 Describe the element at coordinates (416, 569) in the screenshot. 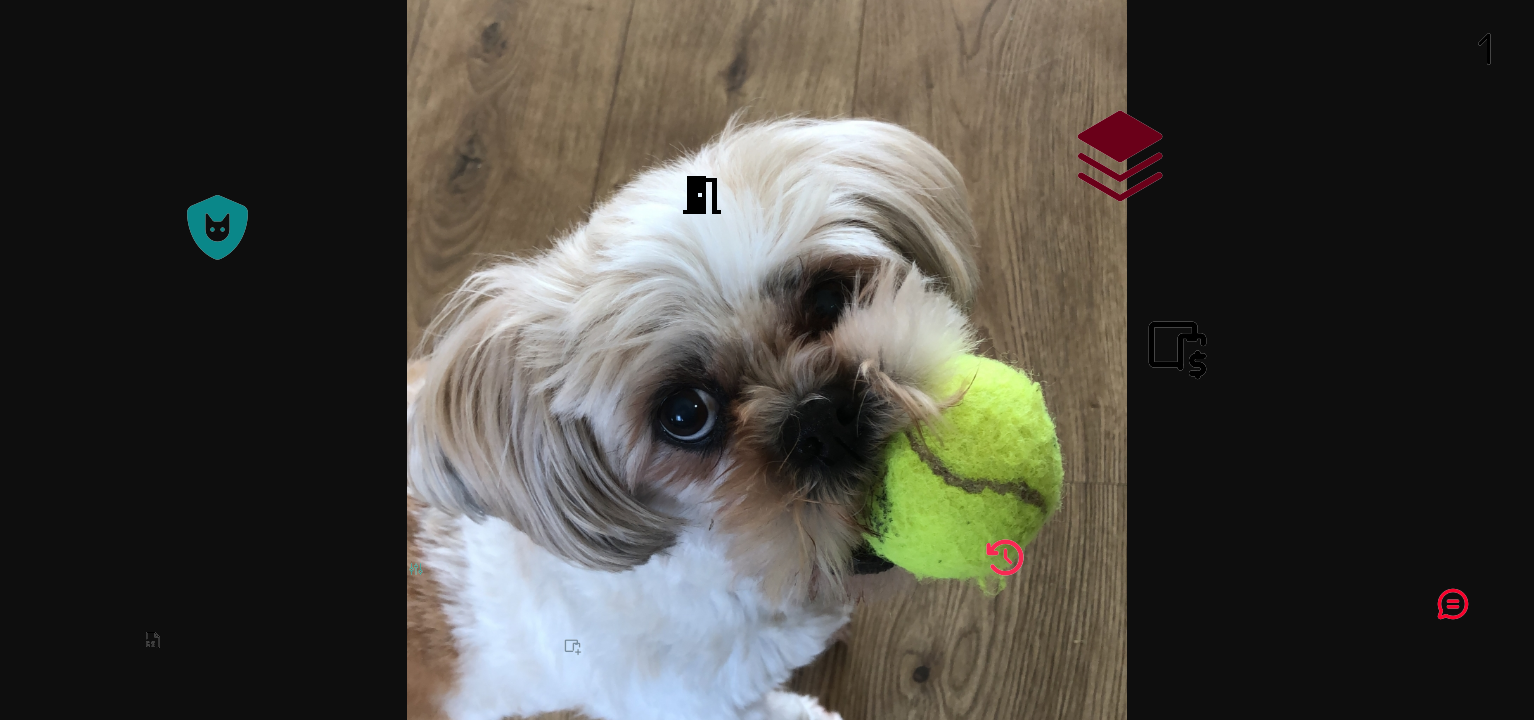

I see `adjust settings or preferences` at that location.